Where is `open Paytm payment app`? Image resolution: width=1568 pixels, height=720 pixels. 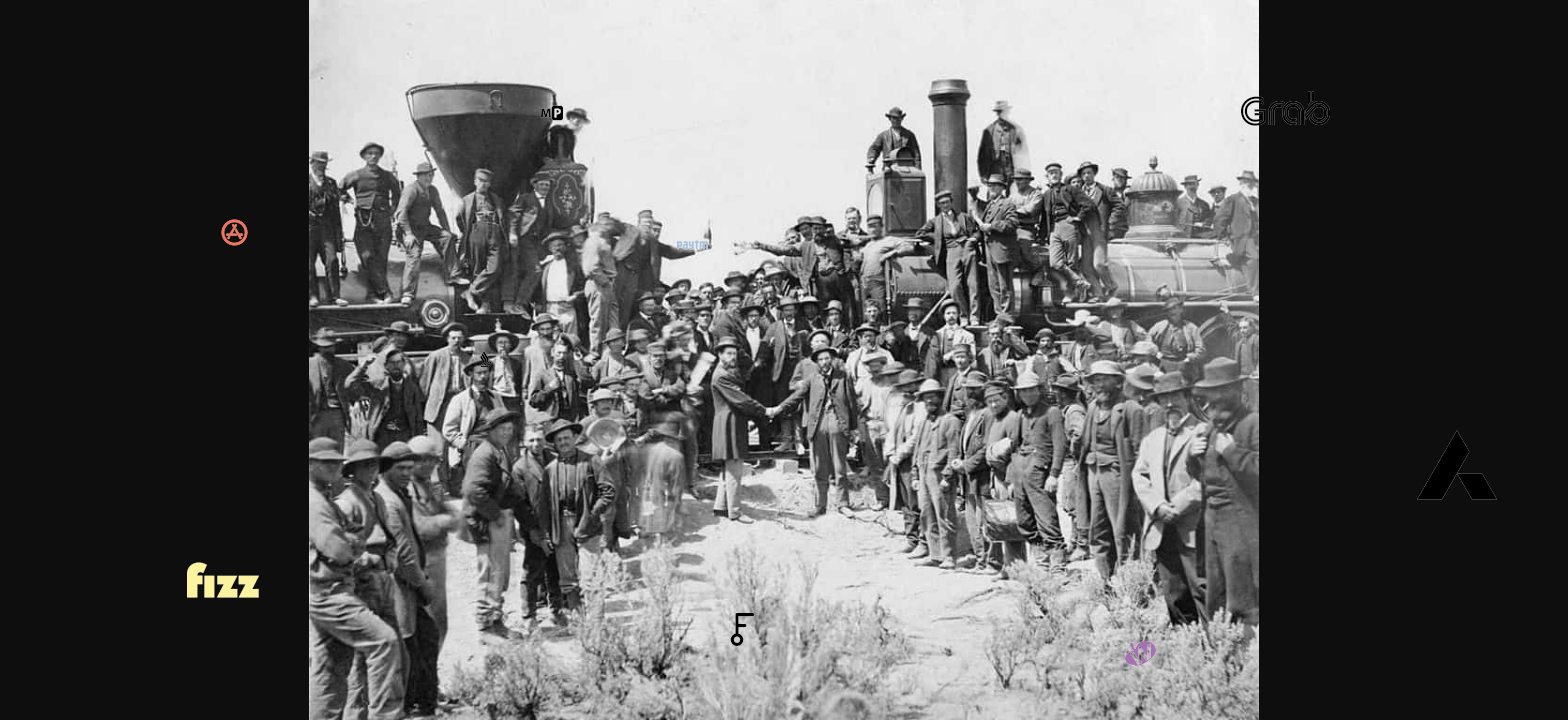 open Paytm payment app is located at coordinates (692, 244).